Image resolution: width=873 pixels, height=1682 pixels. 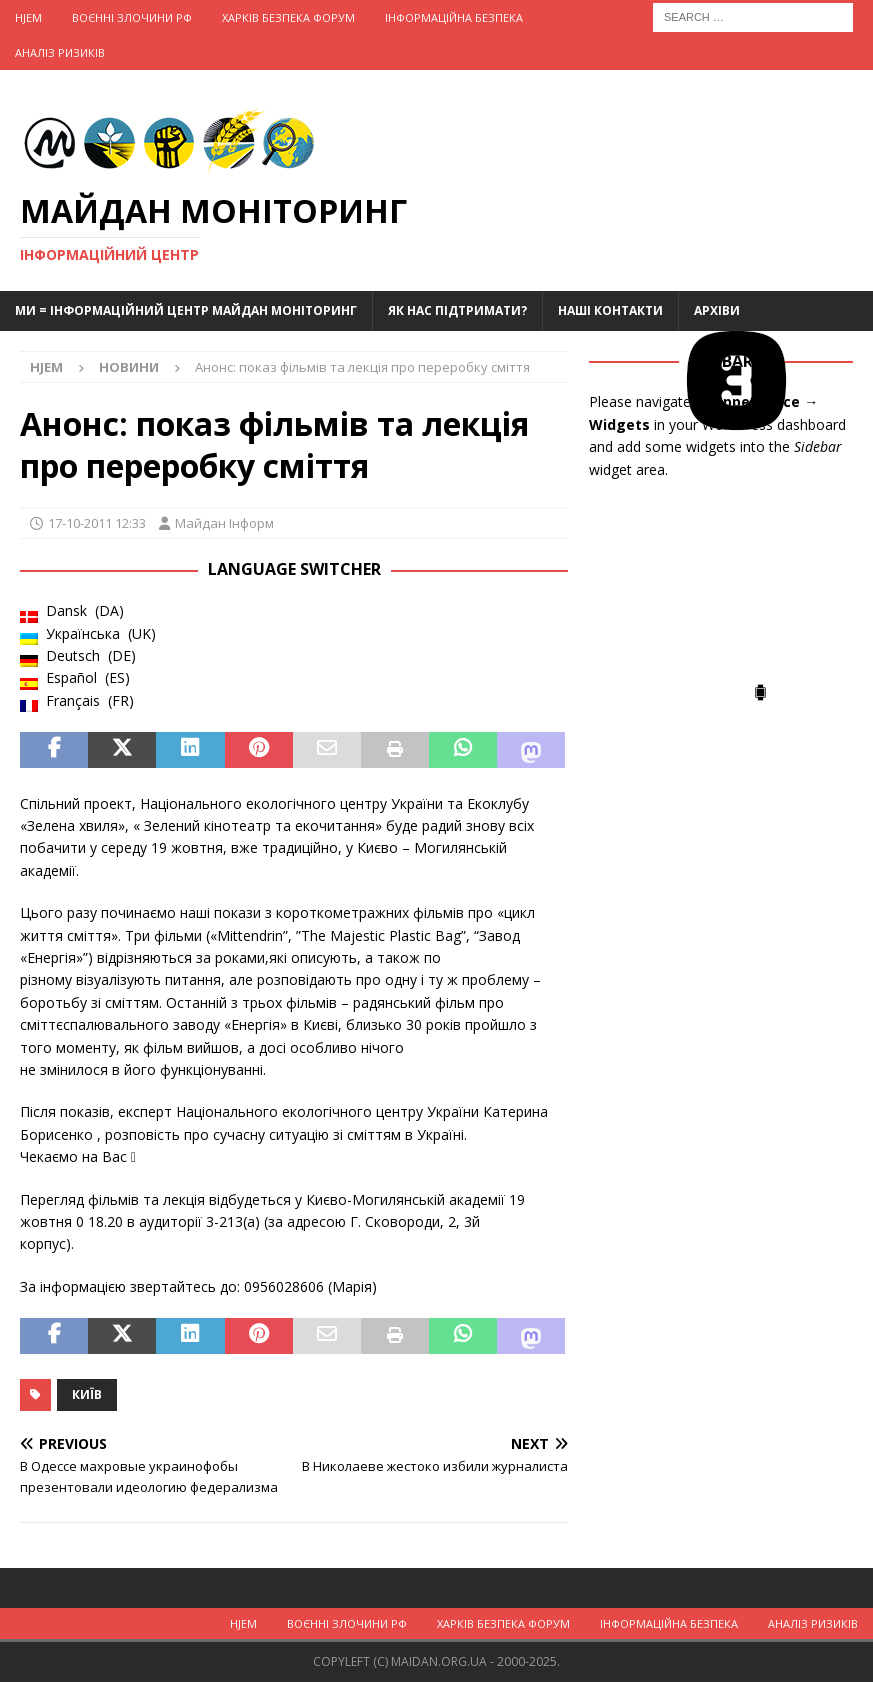 I want to click on access smartwatch settings or companion app, so click(x=760, y=692).